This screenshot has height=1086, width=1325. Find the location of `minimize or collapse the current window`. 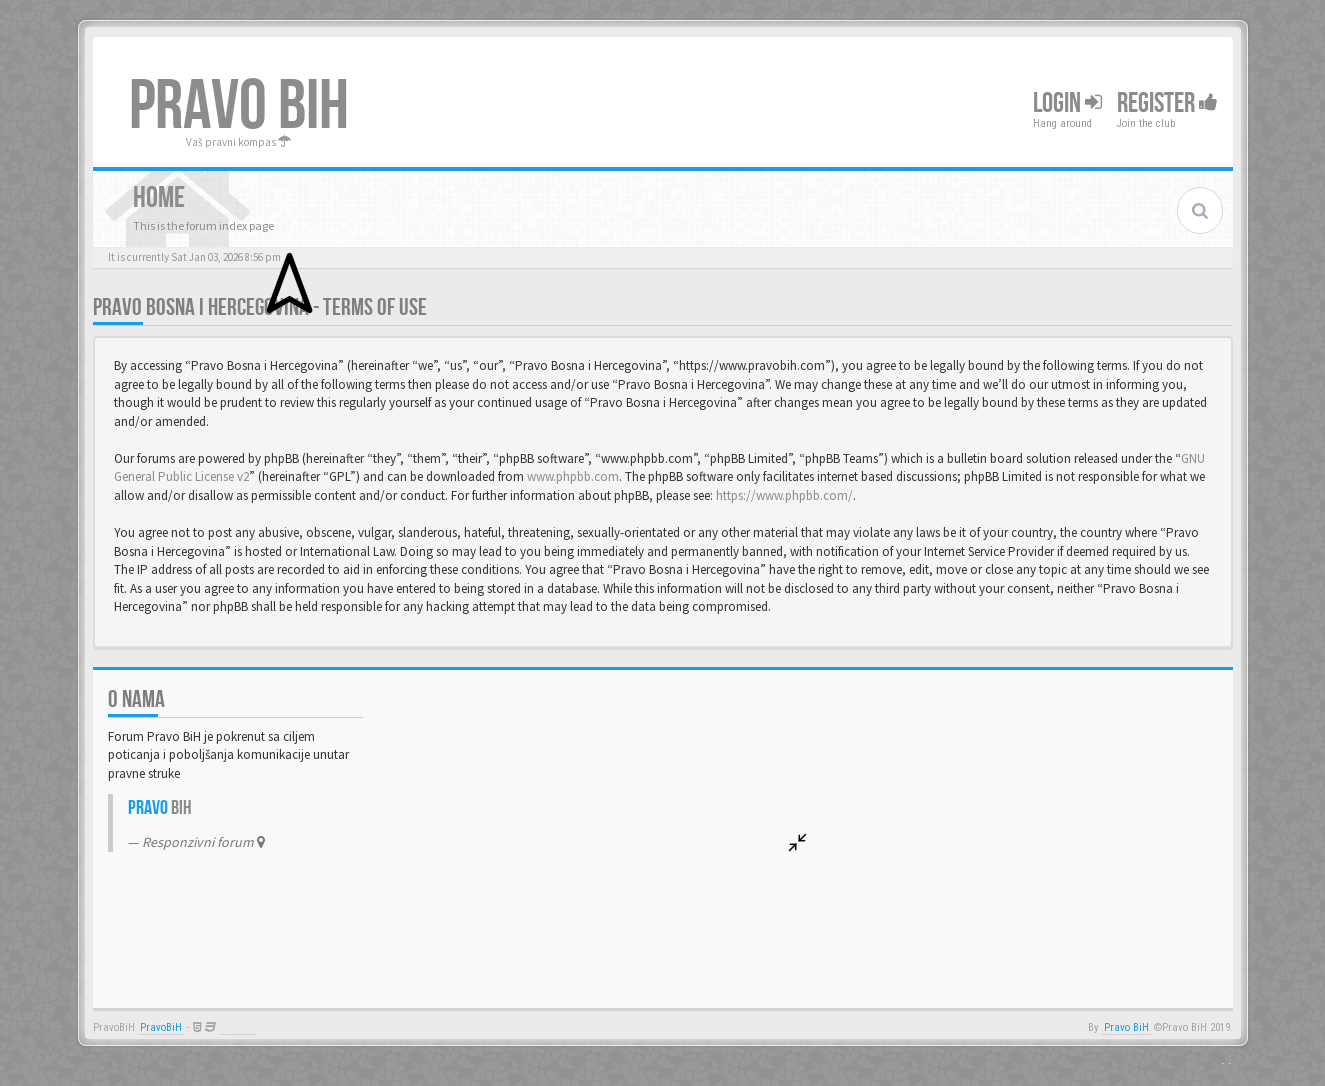

minimize or collapse the current window is located at coordinates (797, 842).